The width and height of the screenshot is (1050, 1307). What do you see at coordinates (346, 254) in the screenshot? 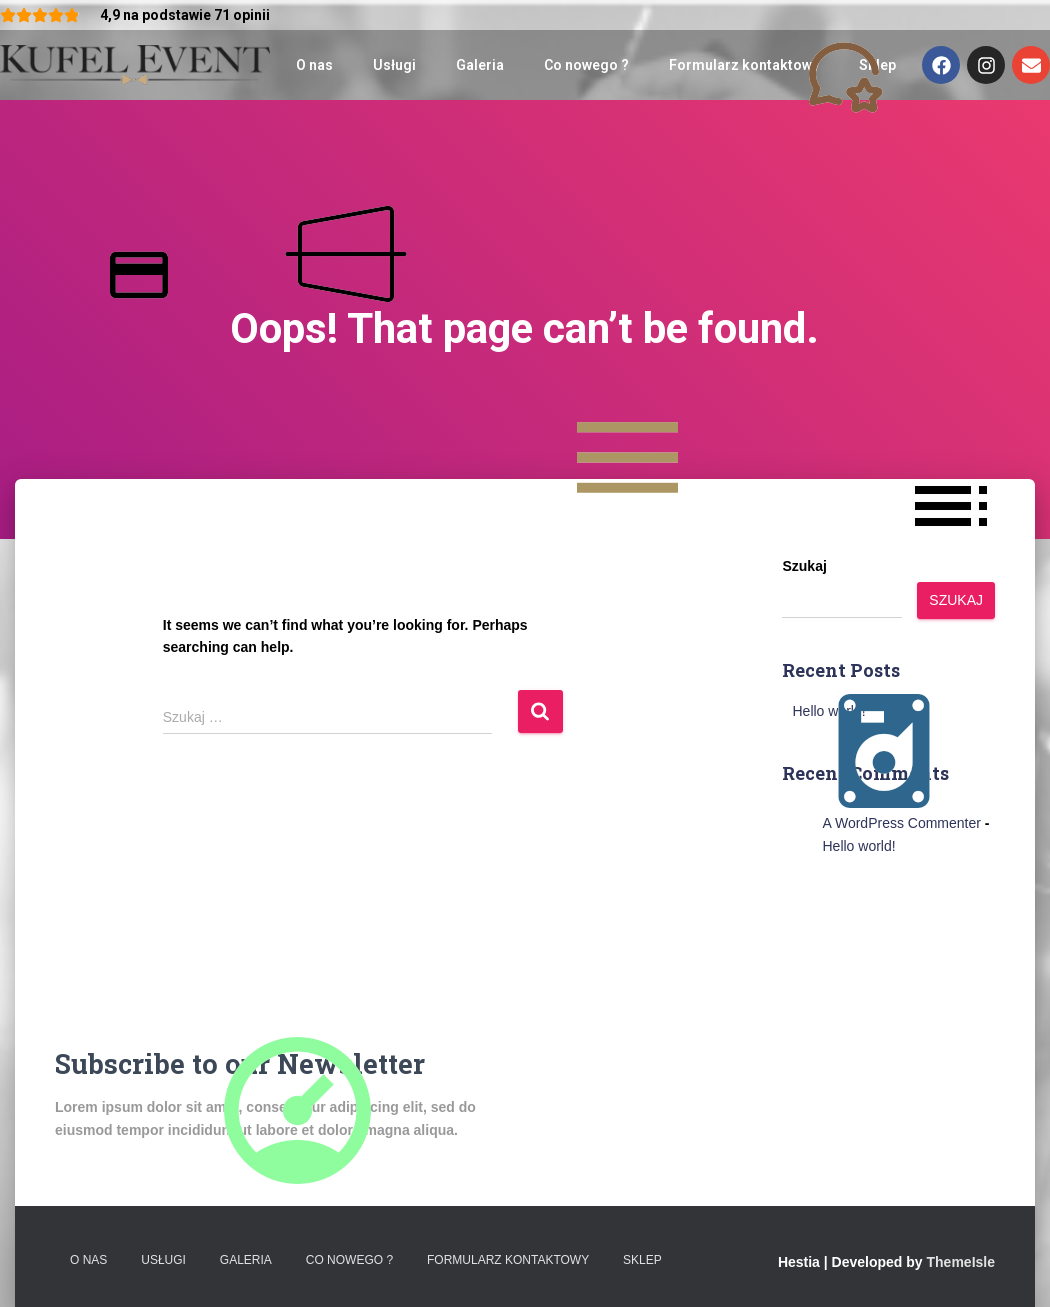
I see `adjust perspective or viewing angle` at bounding box center [346, 254].